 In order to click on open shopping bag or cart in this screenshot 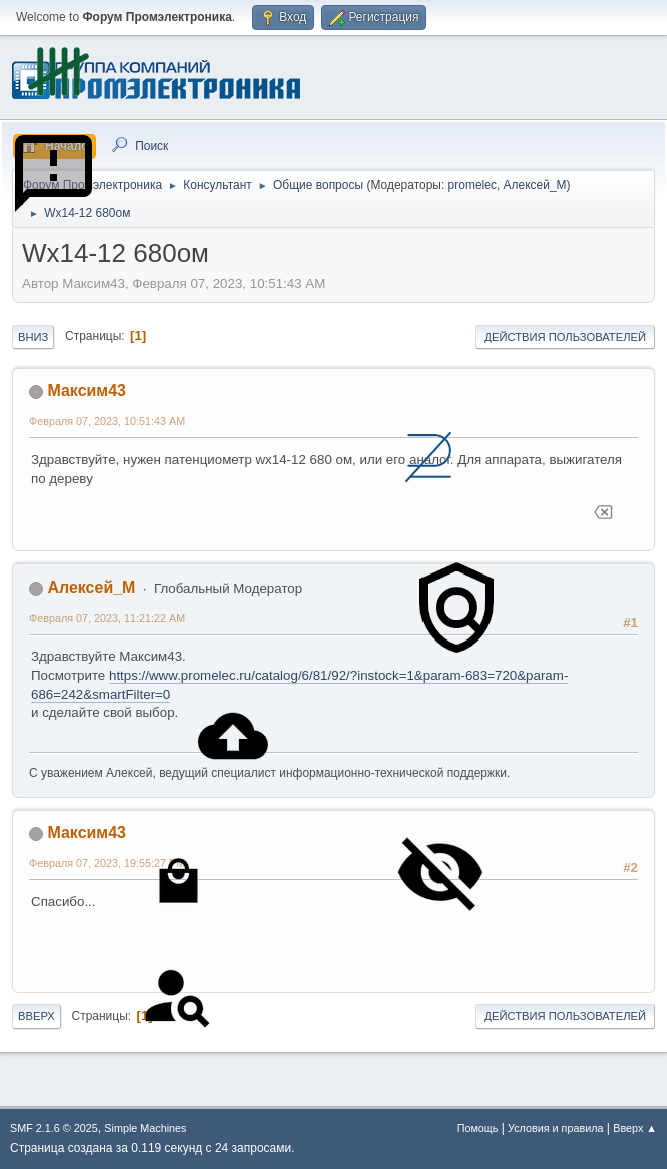, I will do `click(178, 881)`.